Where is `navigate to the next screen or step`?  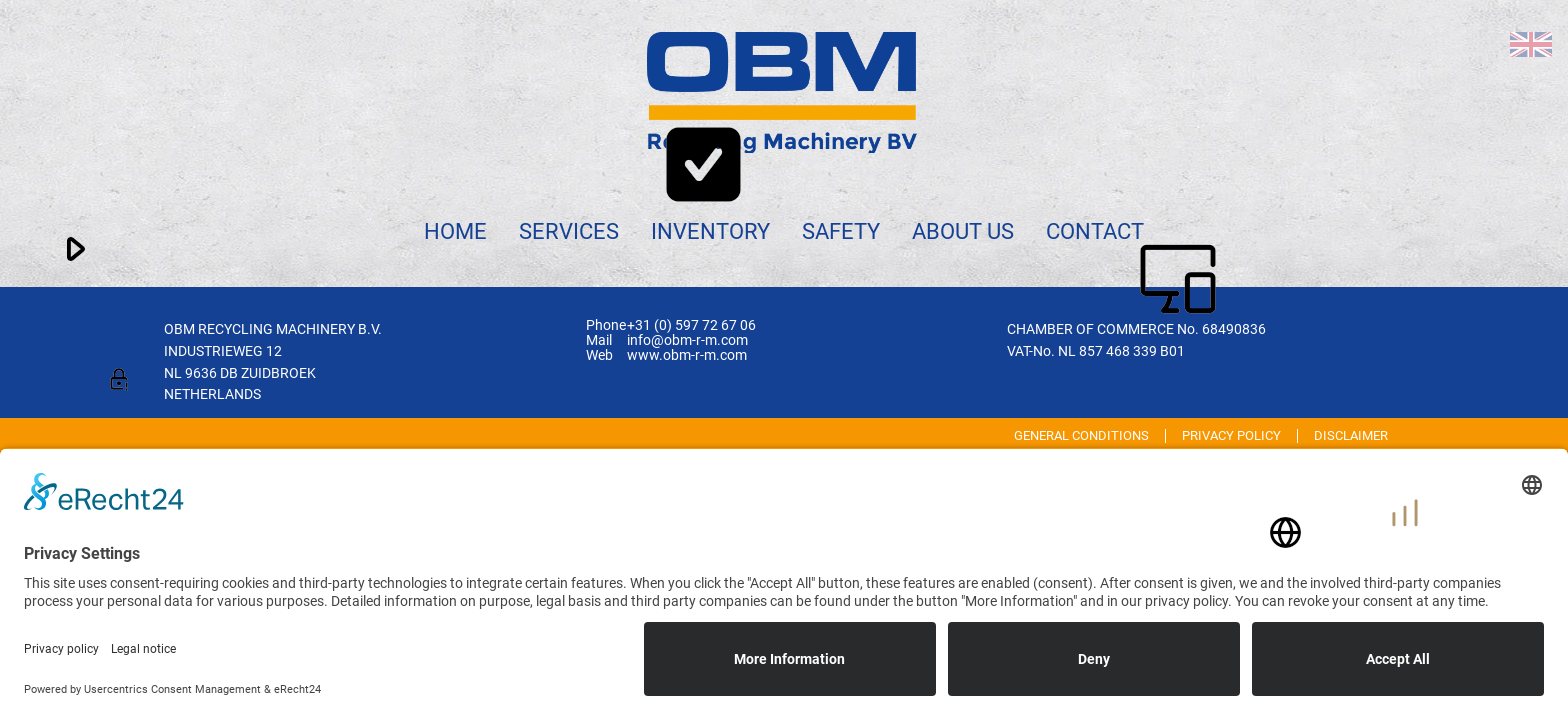 navigate to the next screen or step is located at coordinates (74, 249).